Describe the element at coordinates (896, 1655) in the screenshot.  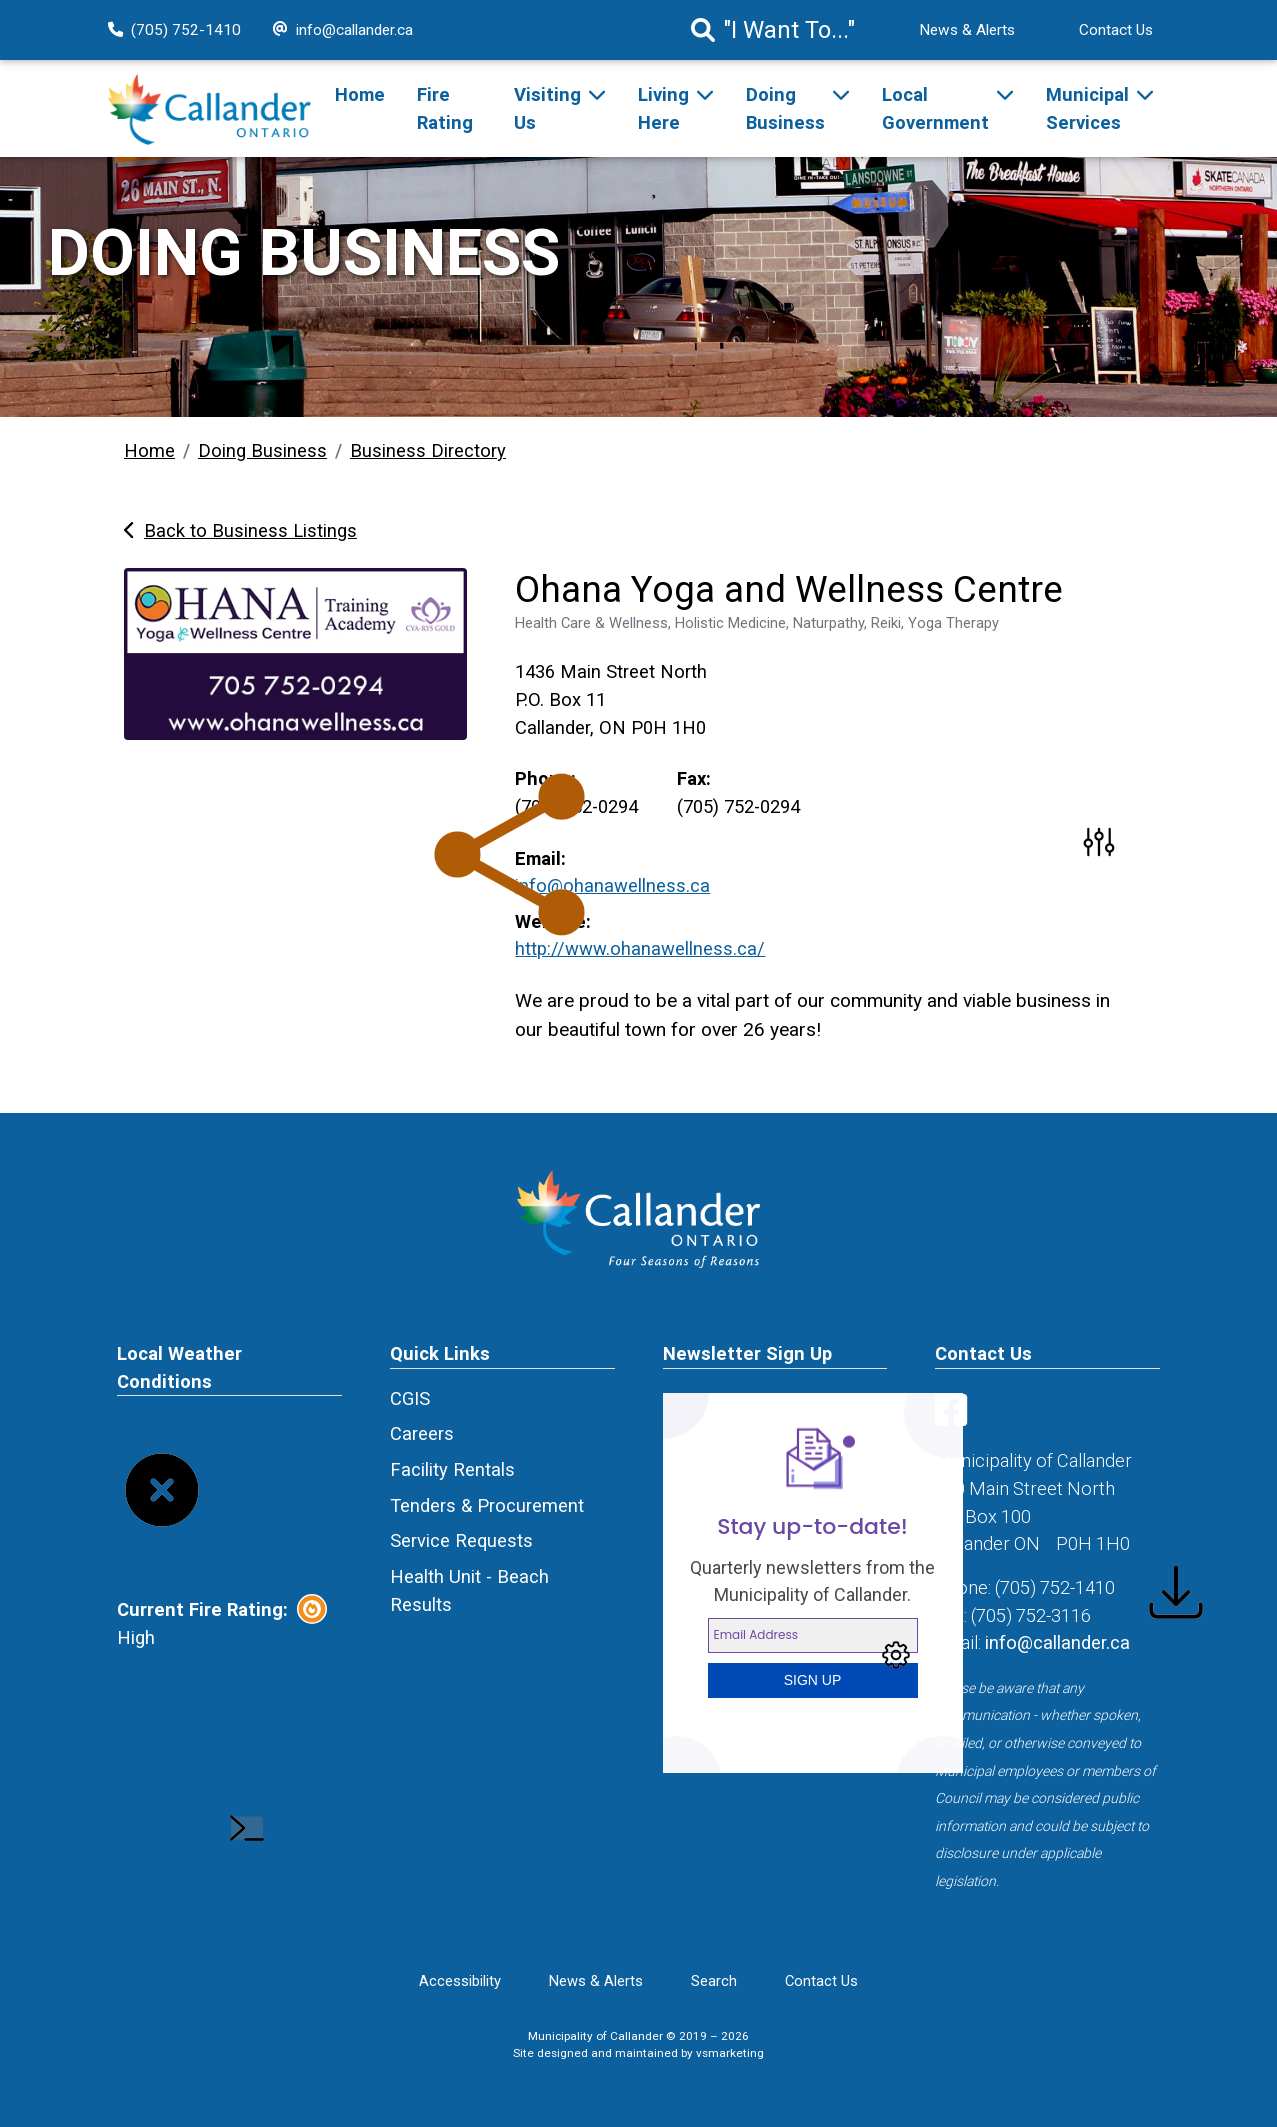
I see `access settings or preferences` at that location.